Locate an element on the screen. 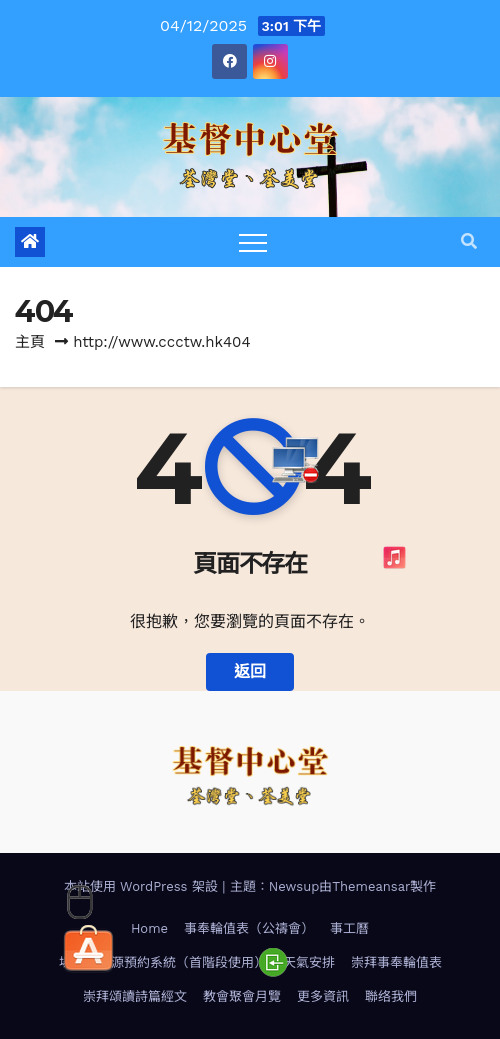 Image resolution: width=500 pixels, height=1039 pixels. mouse input device settings is located at coordinates (81, 901).